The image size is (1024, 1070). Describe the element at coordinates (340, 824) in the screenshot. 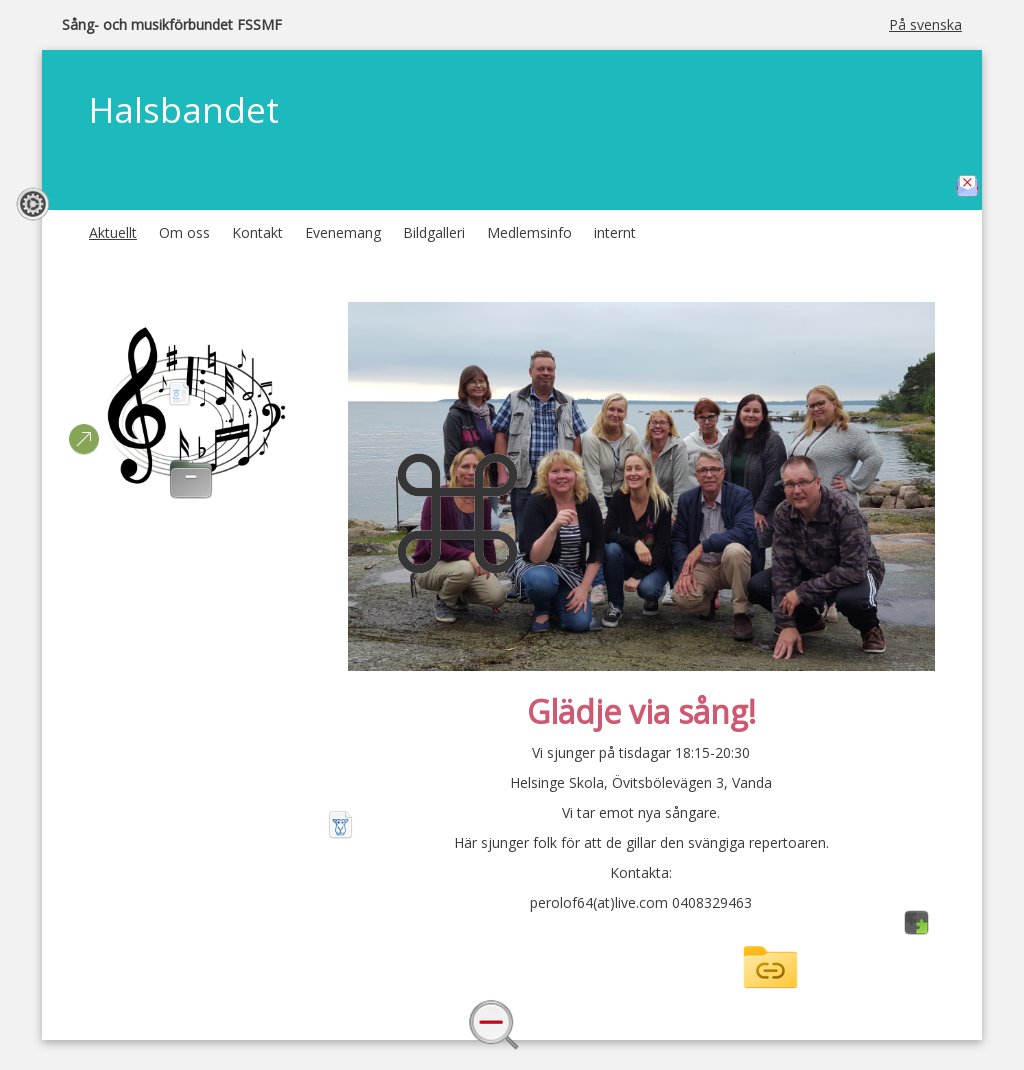

I see `indicates a perl script or program file` at that location.